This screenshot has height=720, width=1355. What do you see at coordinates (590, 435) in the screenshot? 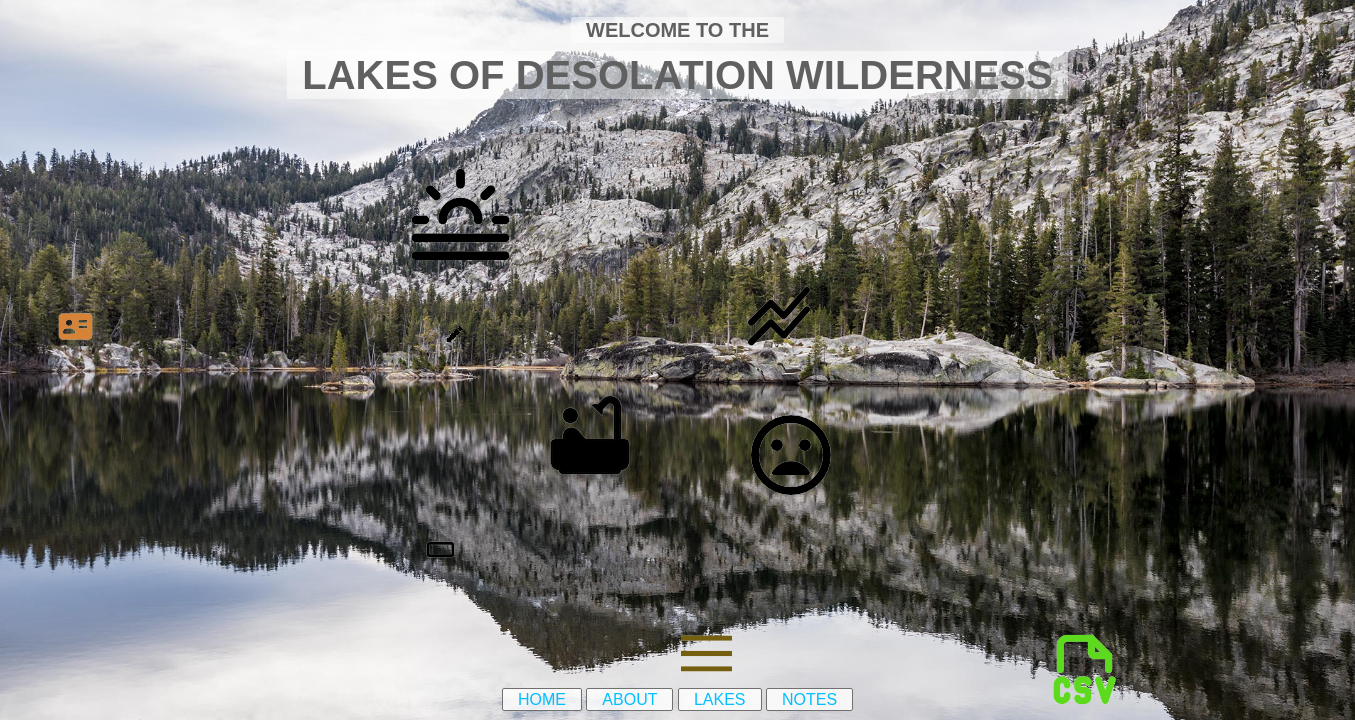
I see `indicates bathroom amenities available` at bounding box center [590, 435].